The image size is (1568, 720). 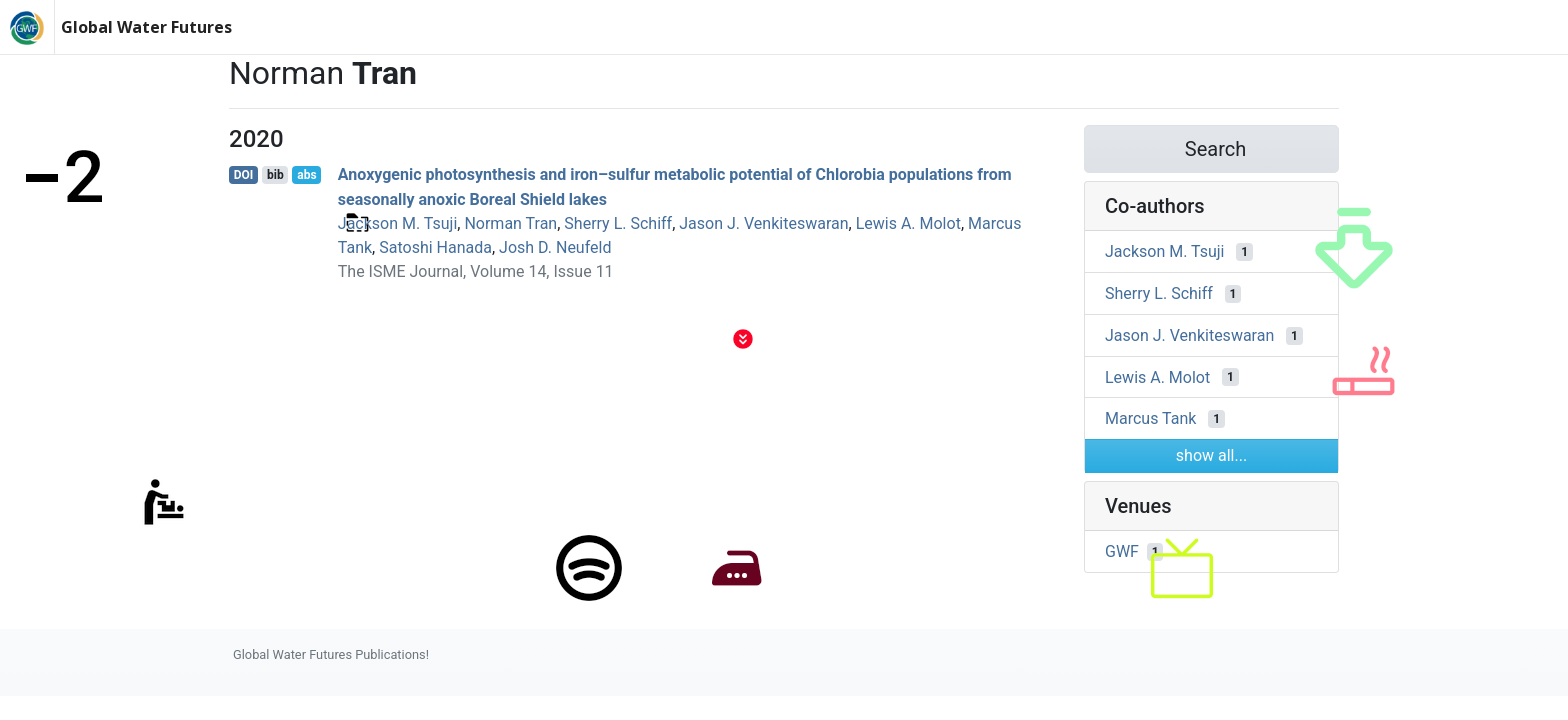 What do you see at coordinates (1354, 246) in the screenshot?
I see `download file to device` at bounding box center [1354, 246].